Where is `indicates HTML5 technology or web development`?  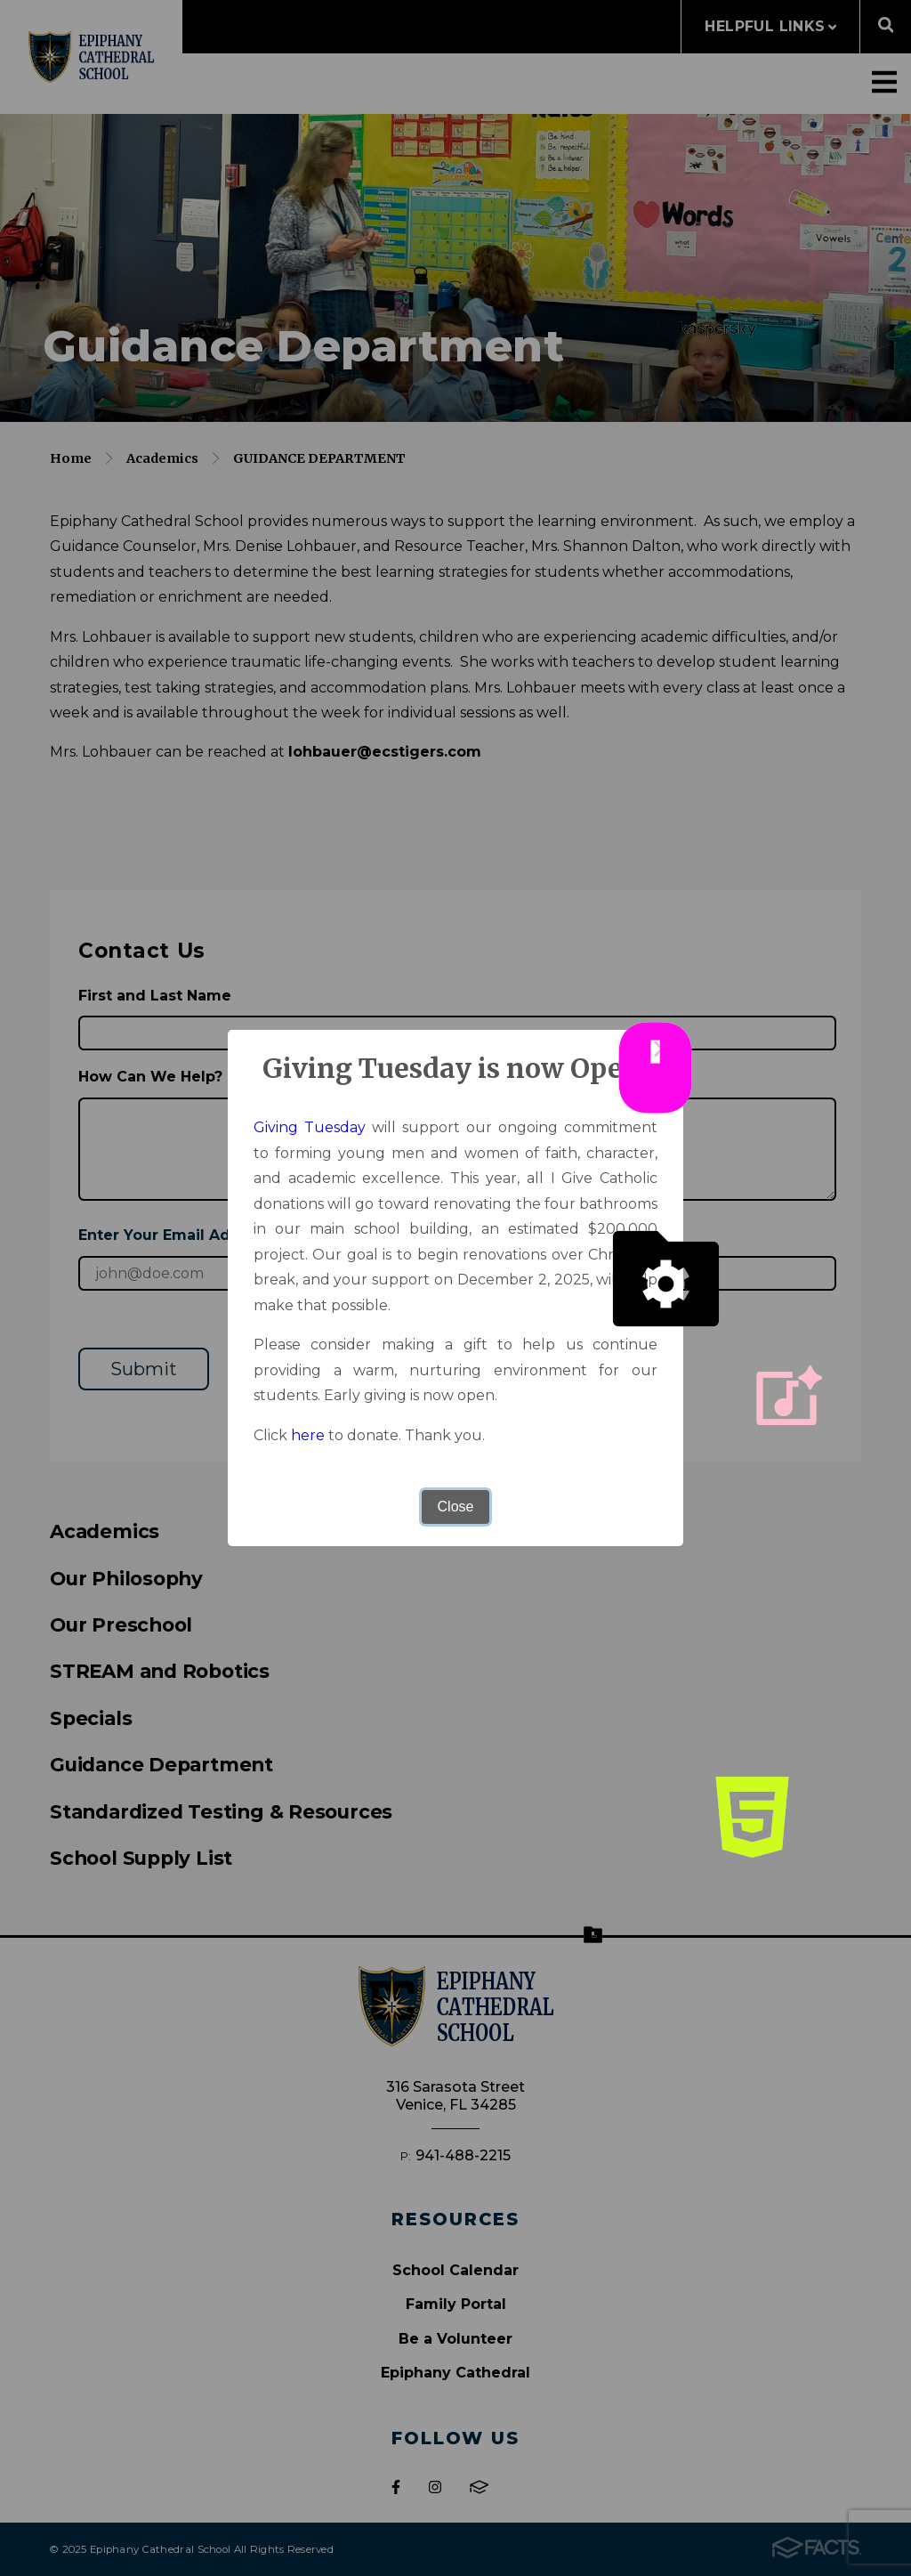
indicates HTML5 technology or web development is located at coordinates (752, 1817).